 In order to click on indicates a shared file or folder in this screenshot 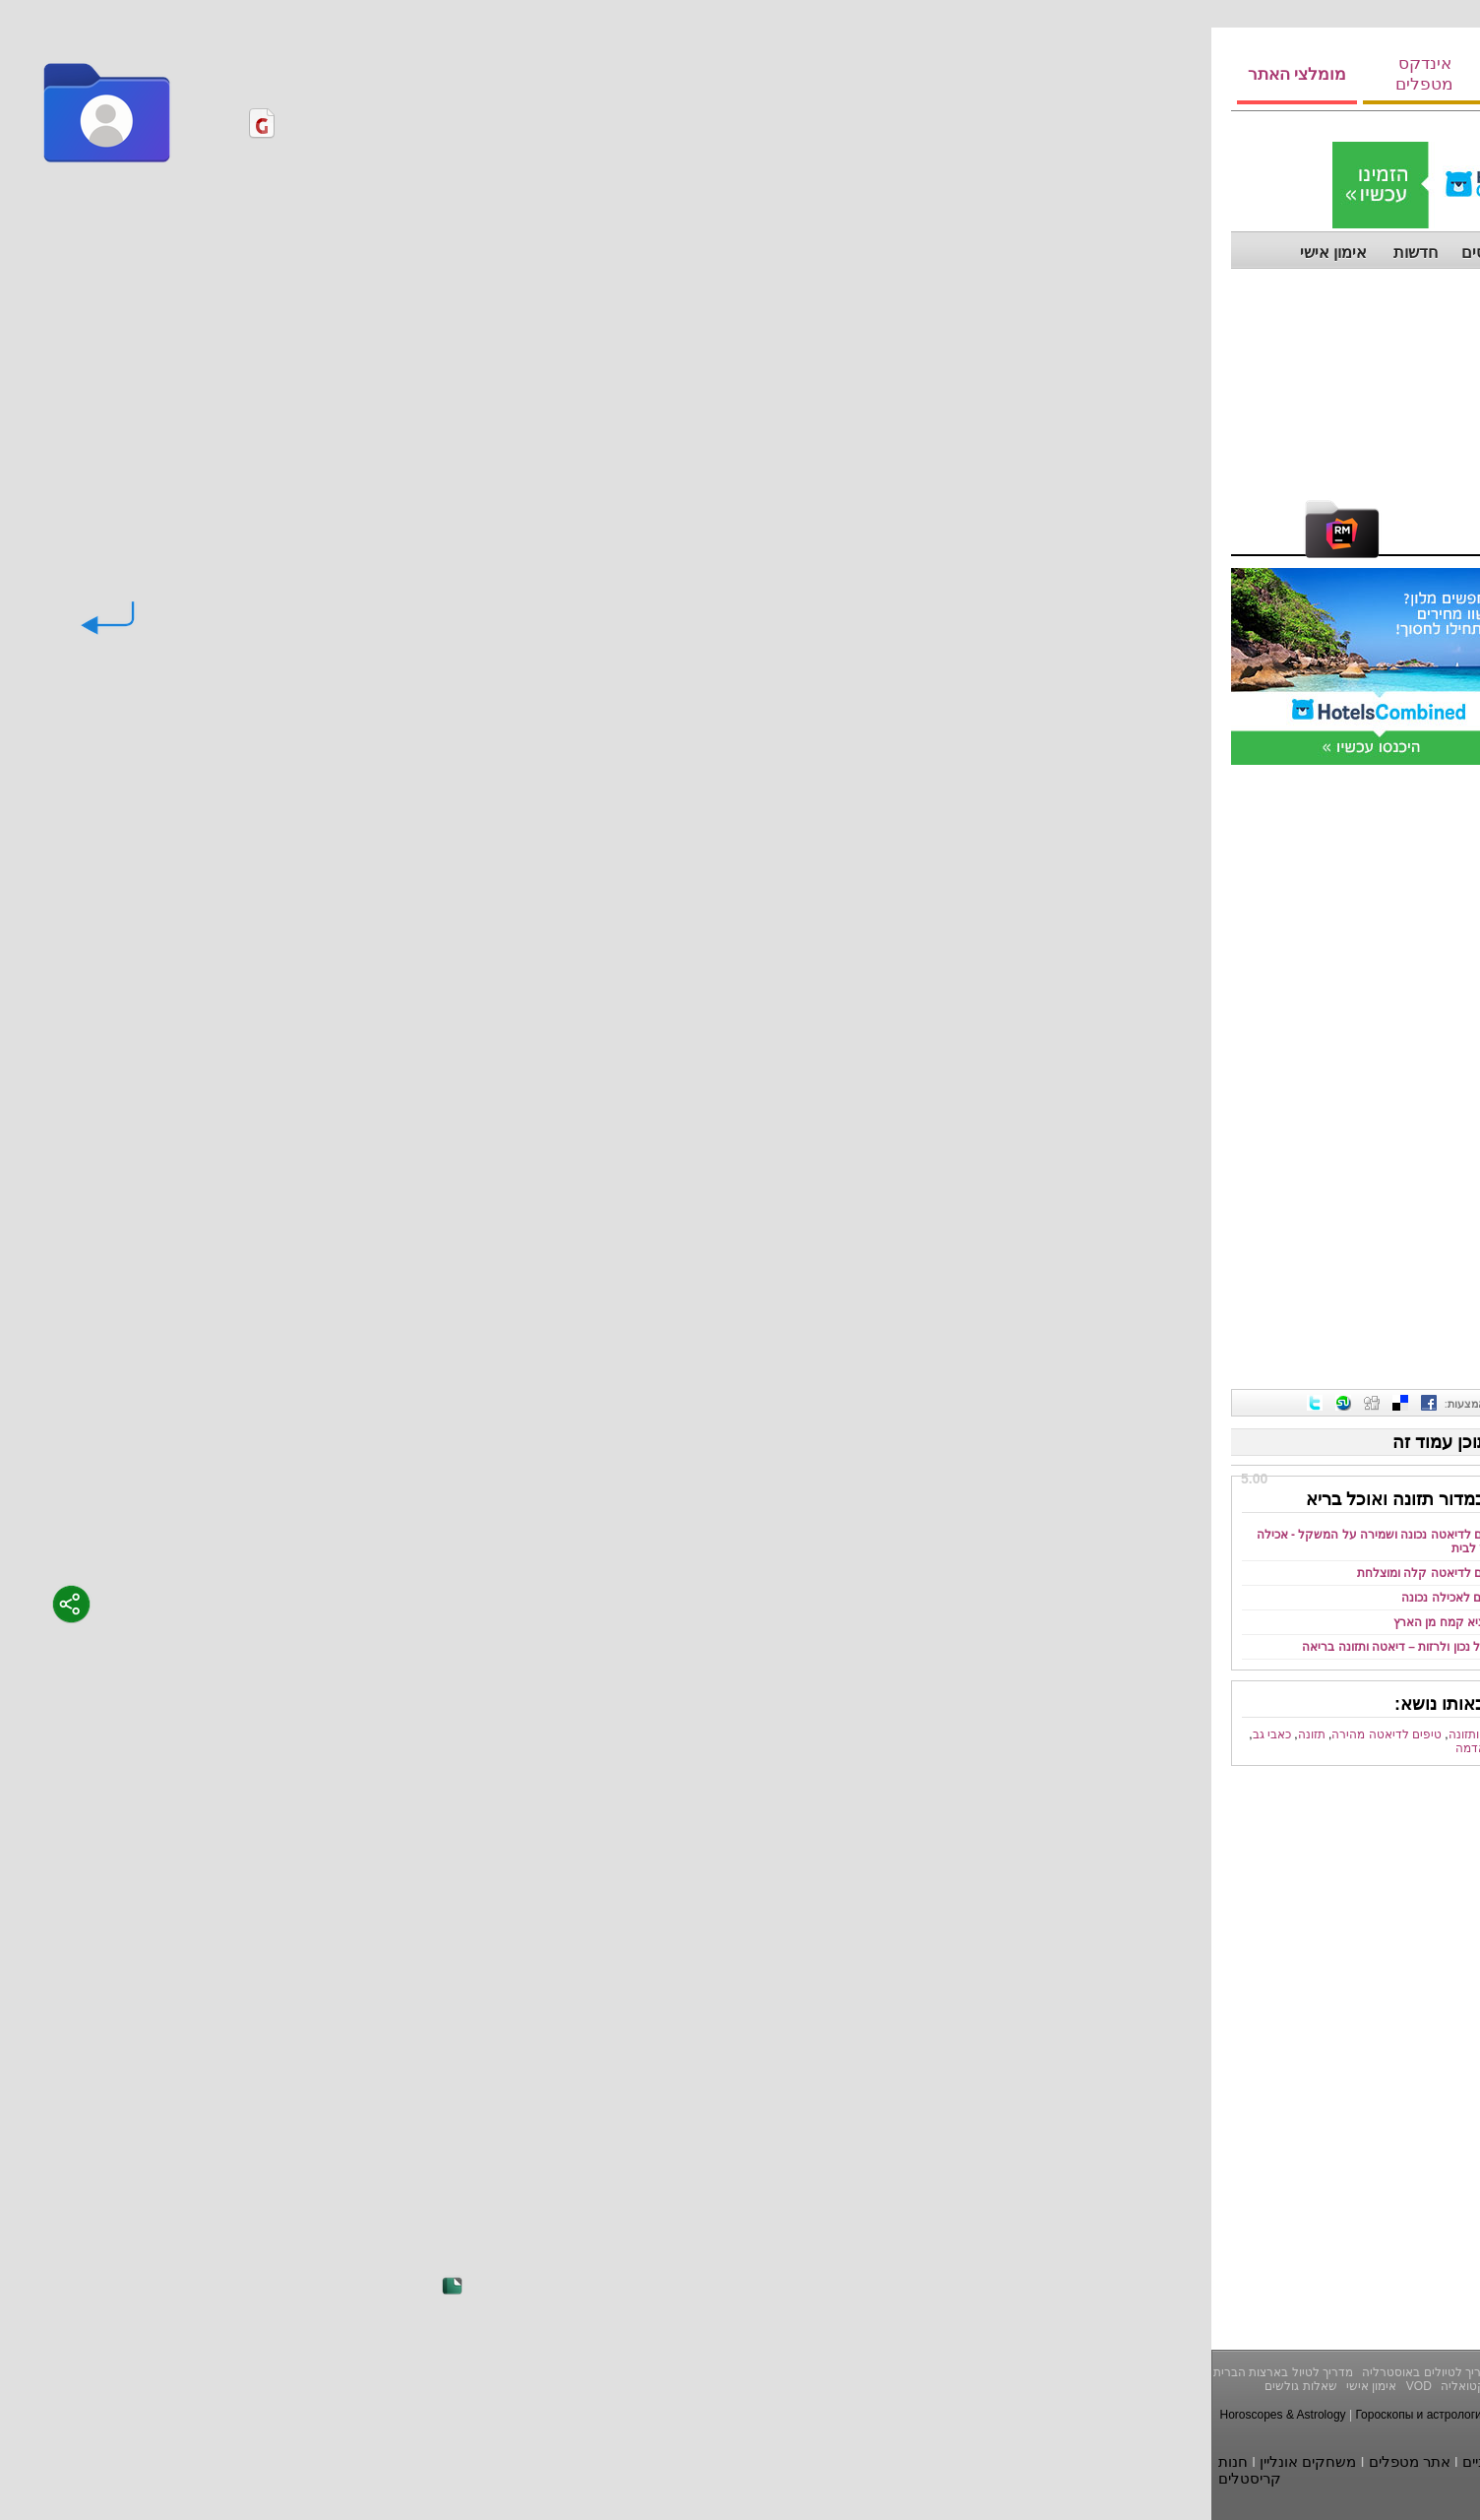, I will do `click(71, 1604)`.